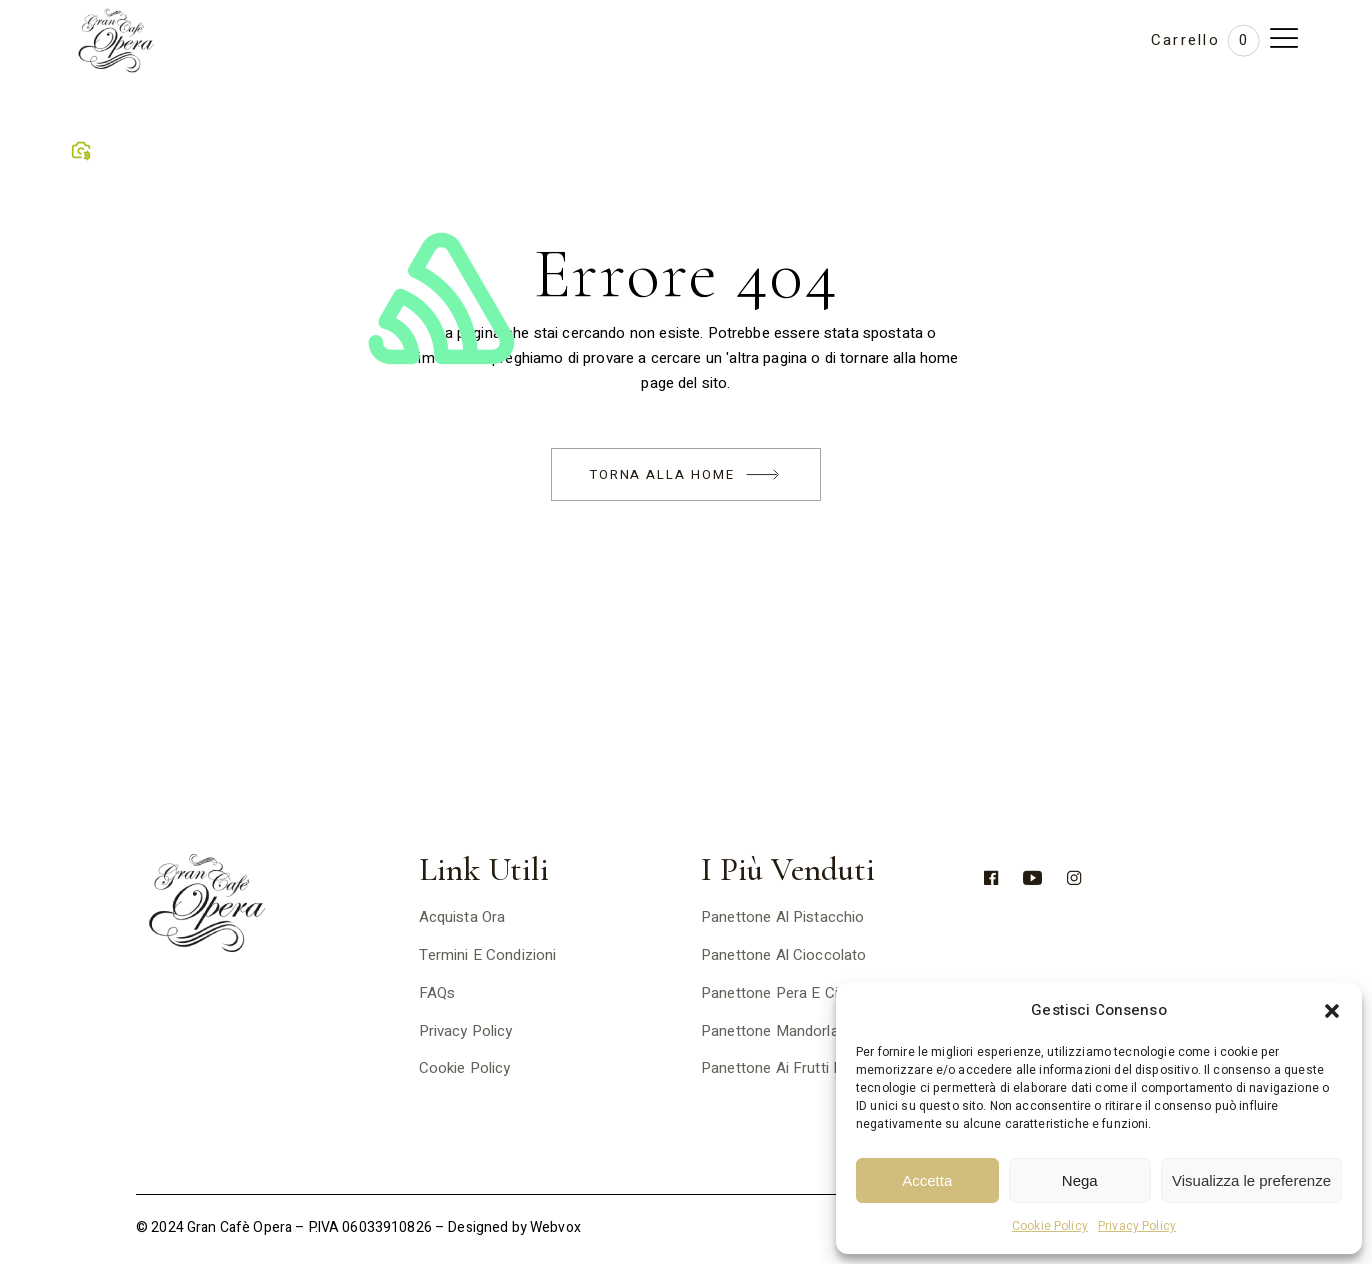 The image size is (1372, 1264). Describe the element at coordinates (81, 150) in the screenshot. I see `capture or scan bitcoin QR codes` at that location.